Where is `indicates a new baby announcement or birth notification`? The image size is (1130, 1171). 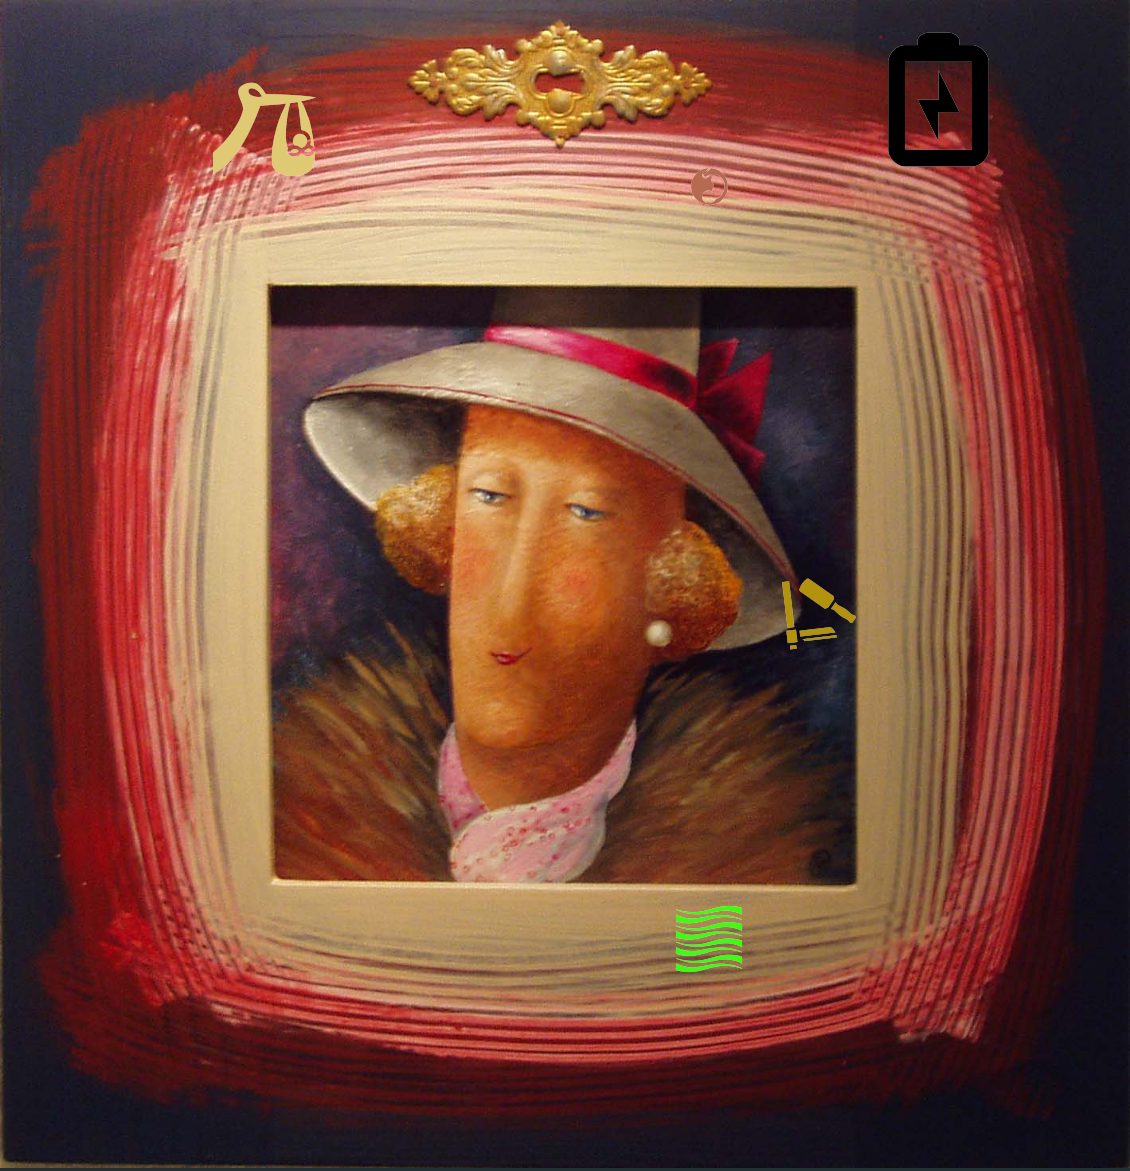 indicates a new baby announcement or birth notification is located at coordinates (265, 125).